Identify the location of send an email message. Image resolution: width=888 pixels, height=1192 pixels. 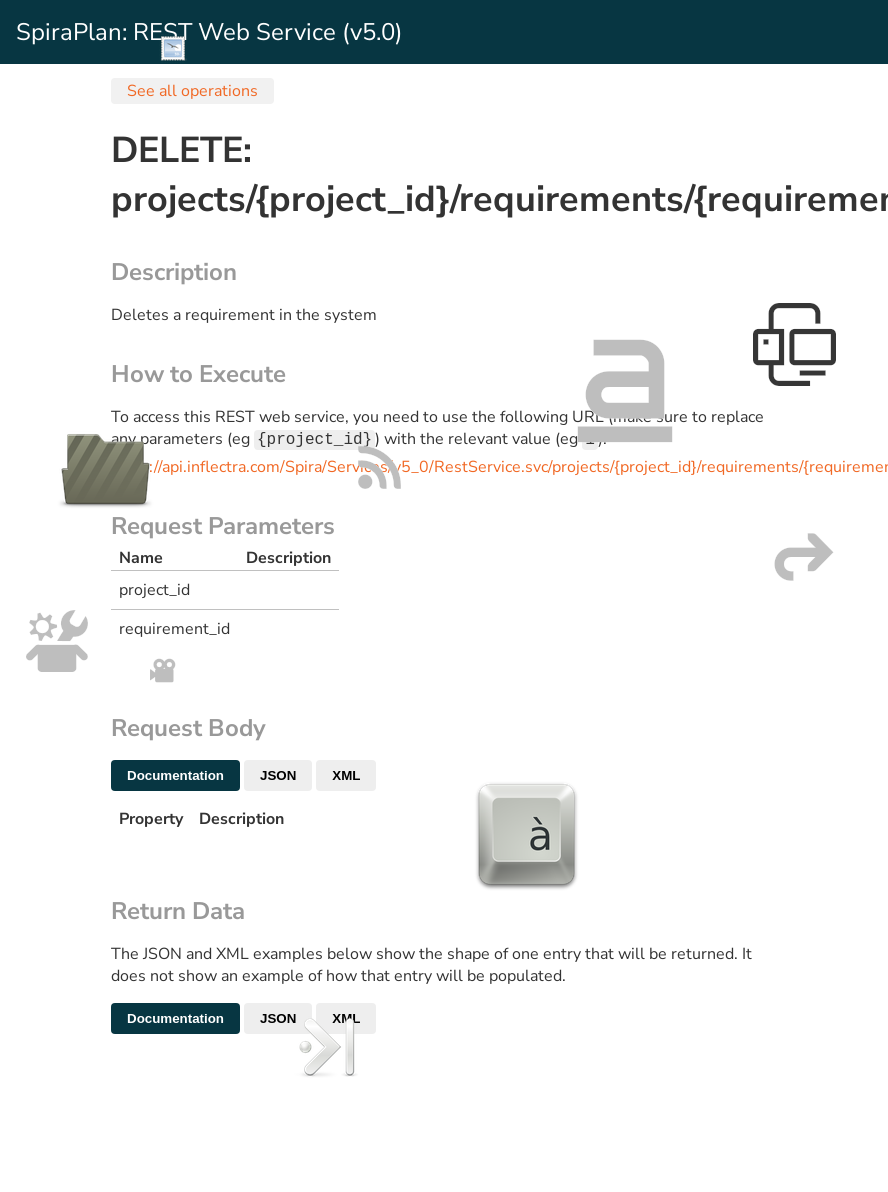
(173, 49).